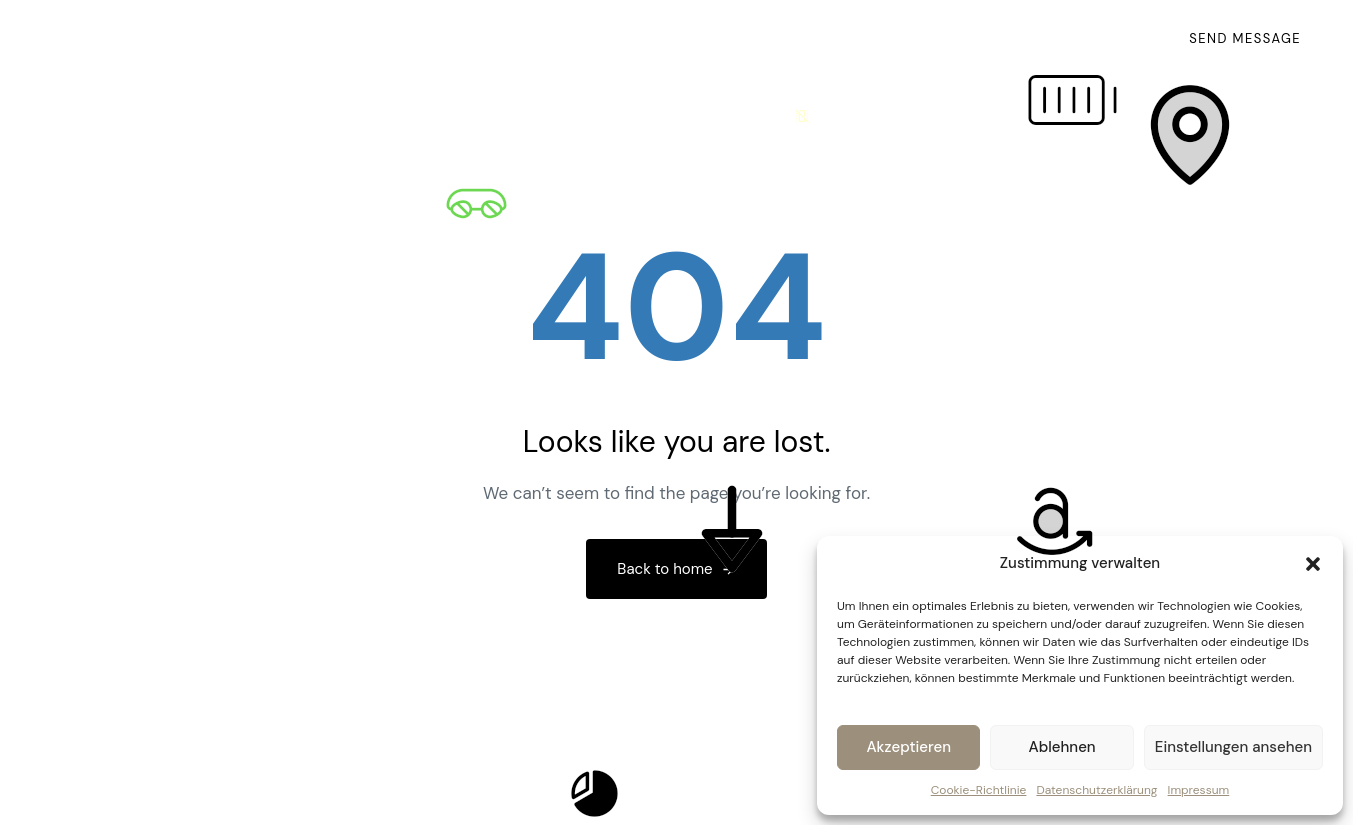 The height and width of the screenshot is (825, 1353). What do you see at coordinates (732, 529) in the screenshot?
I see `indicates digital ground connection in circuit diagrams` at bounding box center [732, 529].